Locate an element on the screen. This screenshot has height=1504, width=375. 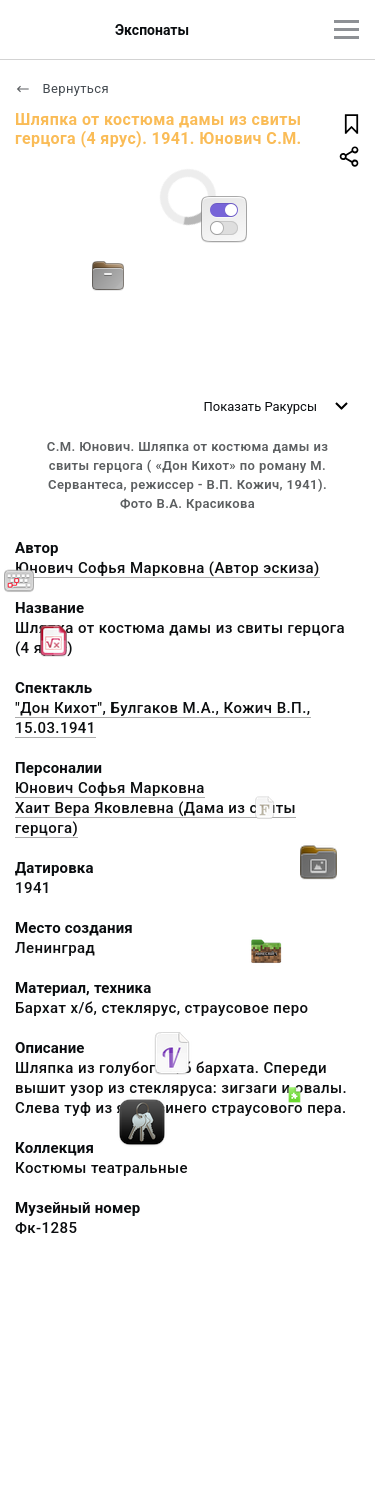
configure keyboard shortcuts is located at coordinates (19, 581).